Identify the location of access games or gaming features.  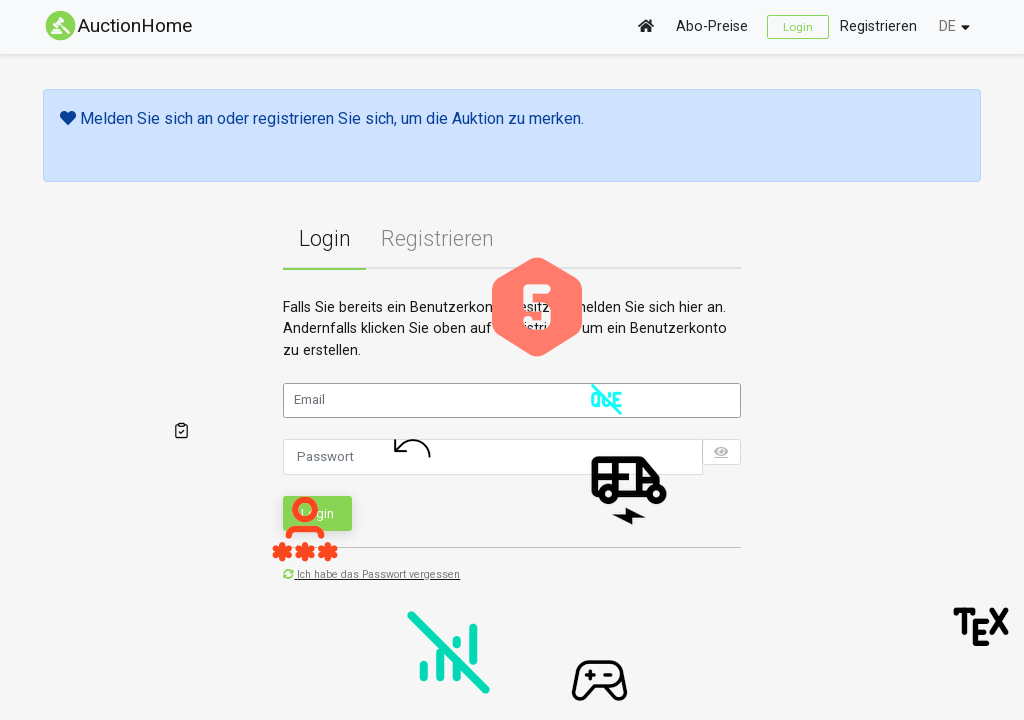
(599, 680).